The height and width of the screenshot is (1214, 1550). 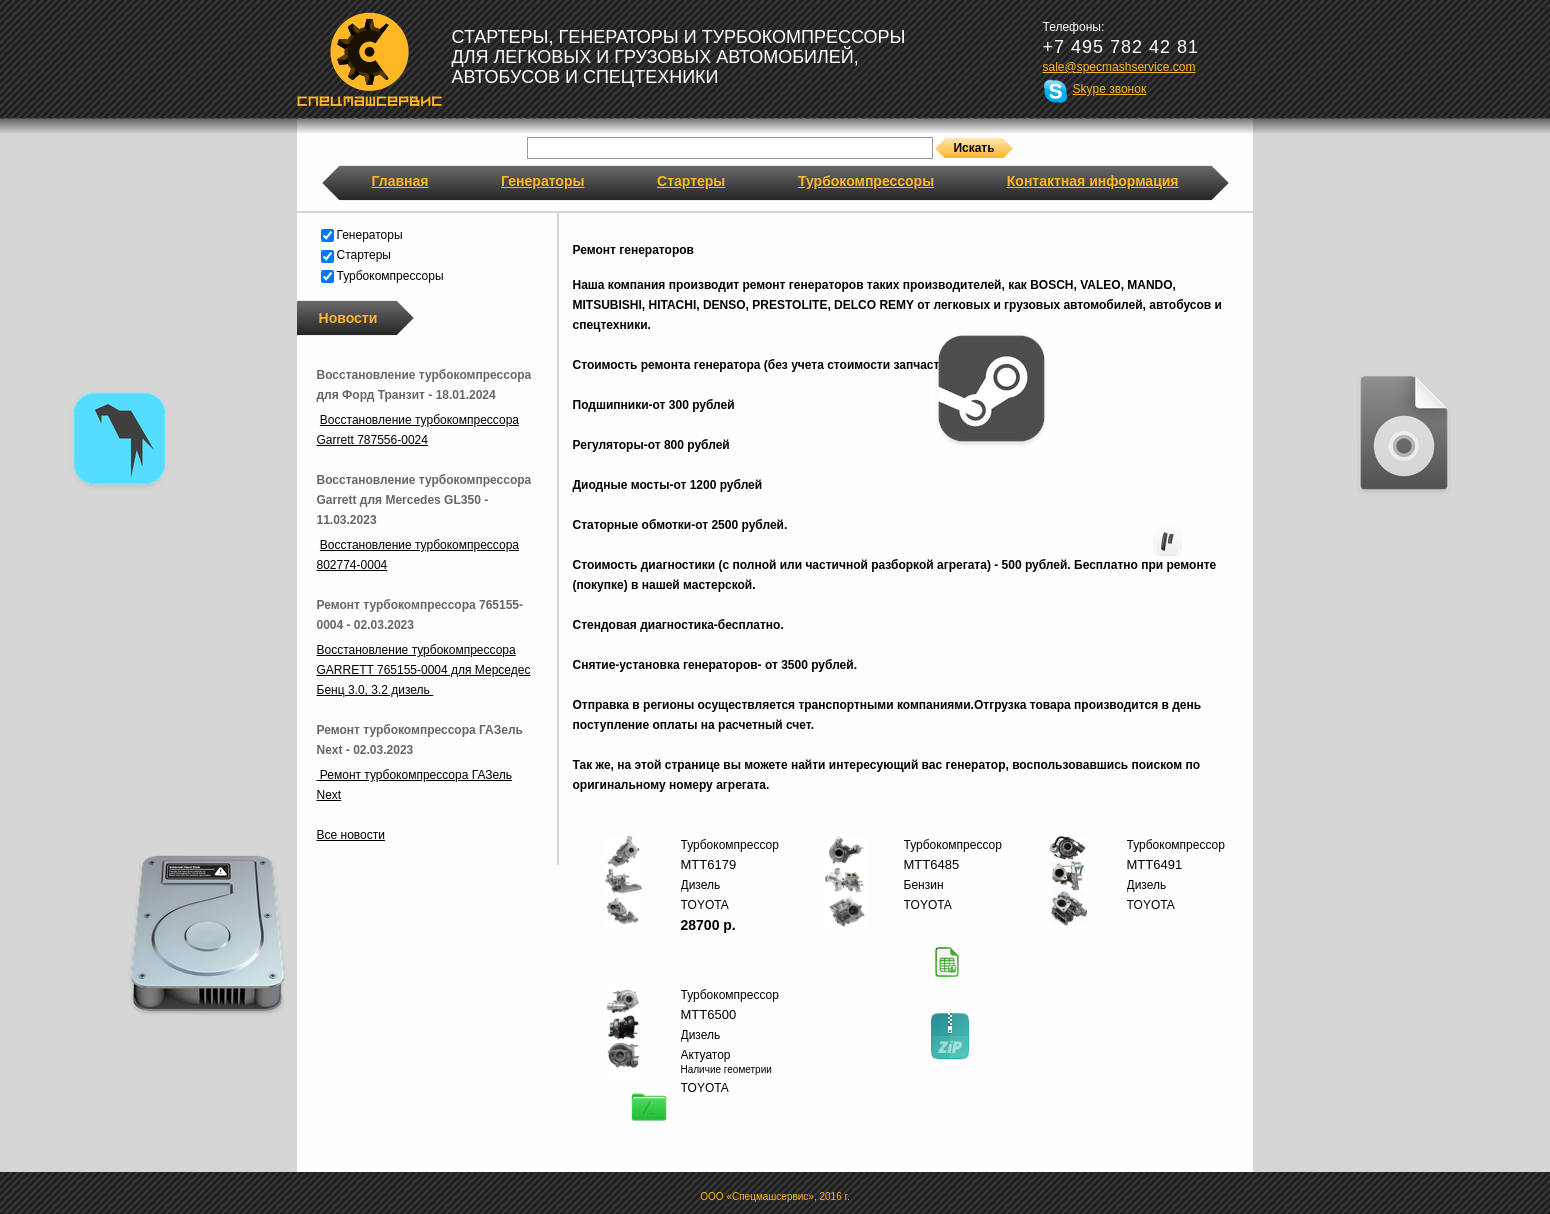 I want to click on libreoffice calc spreadsheet template file, so click(x=947, y=962).